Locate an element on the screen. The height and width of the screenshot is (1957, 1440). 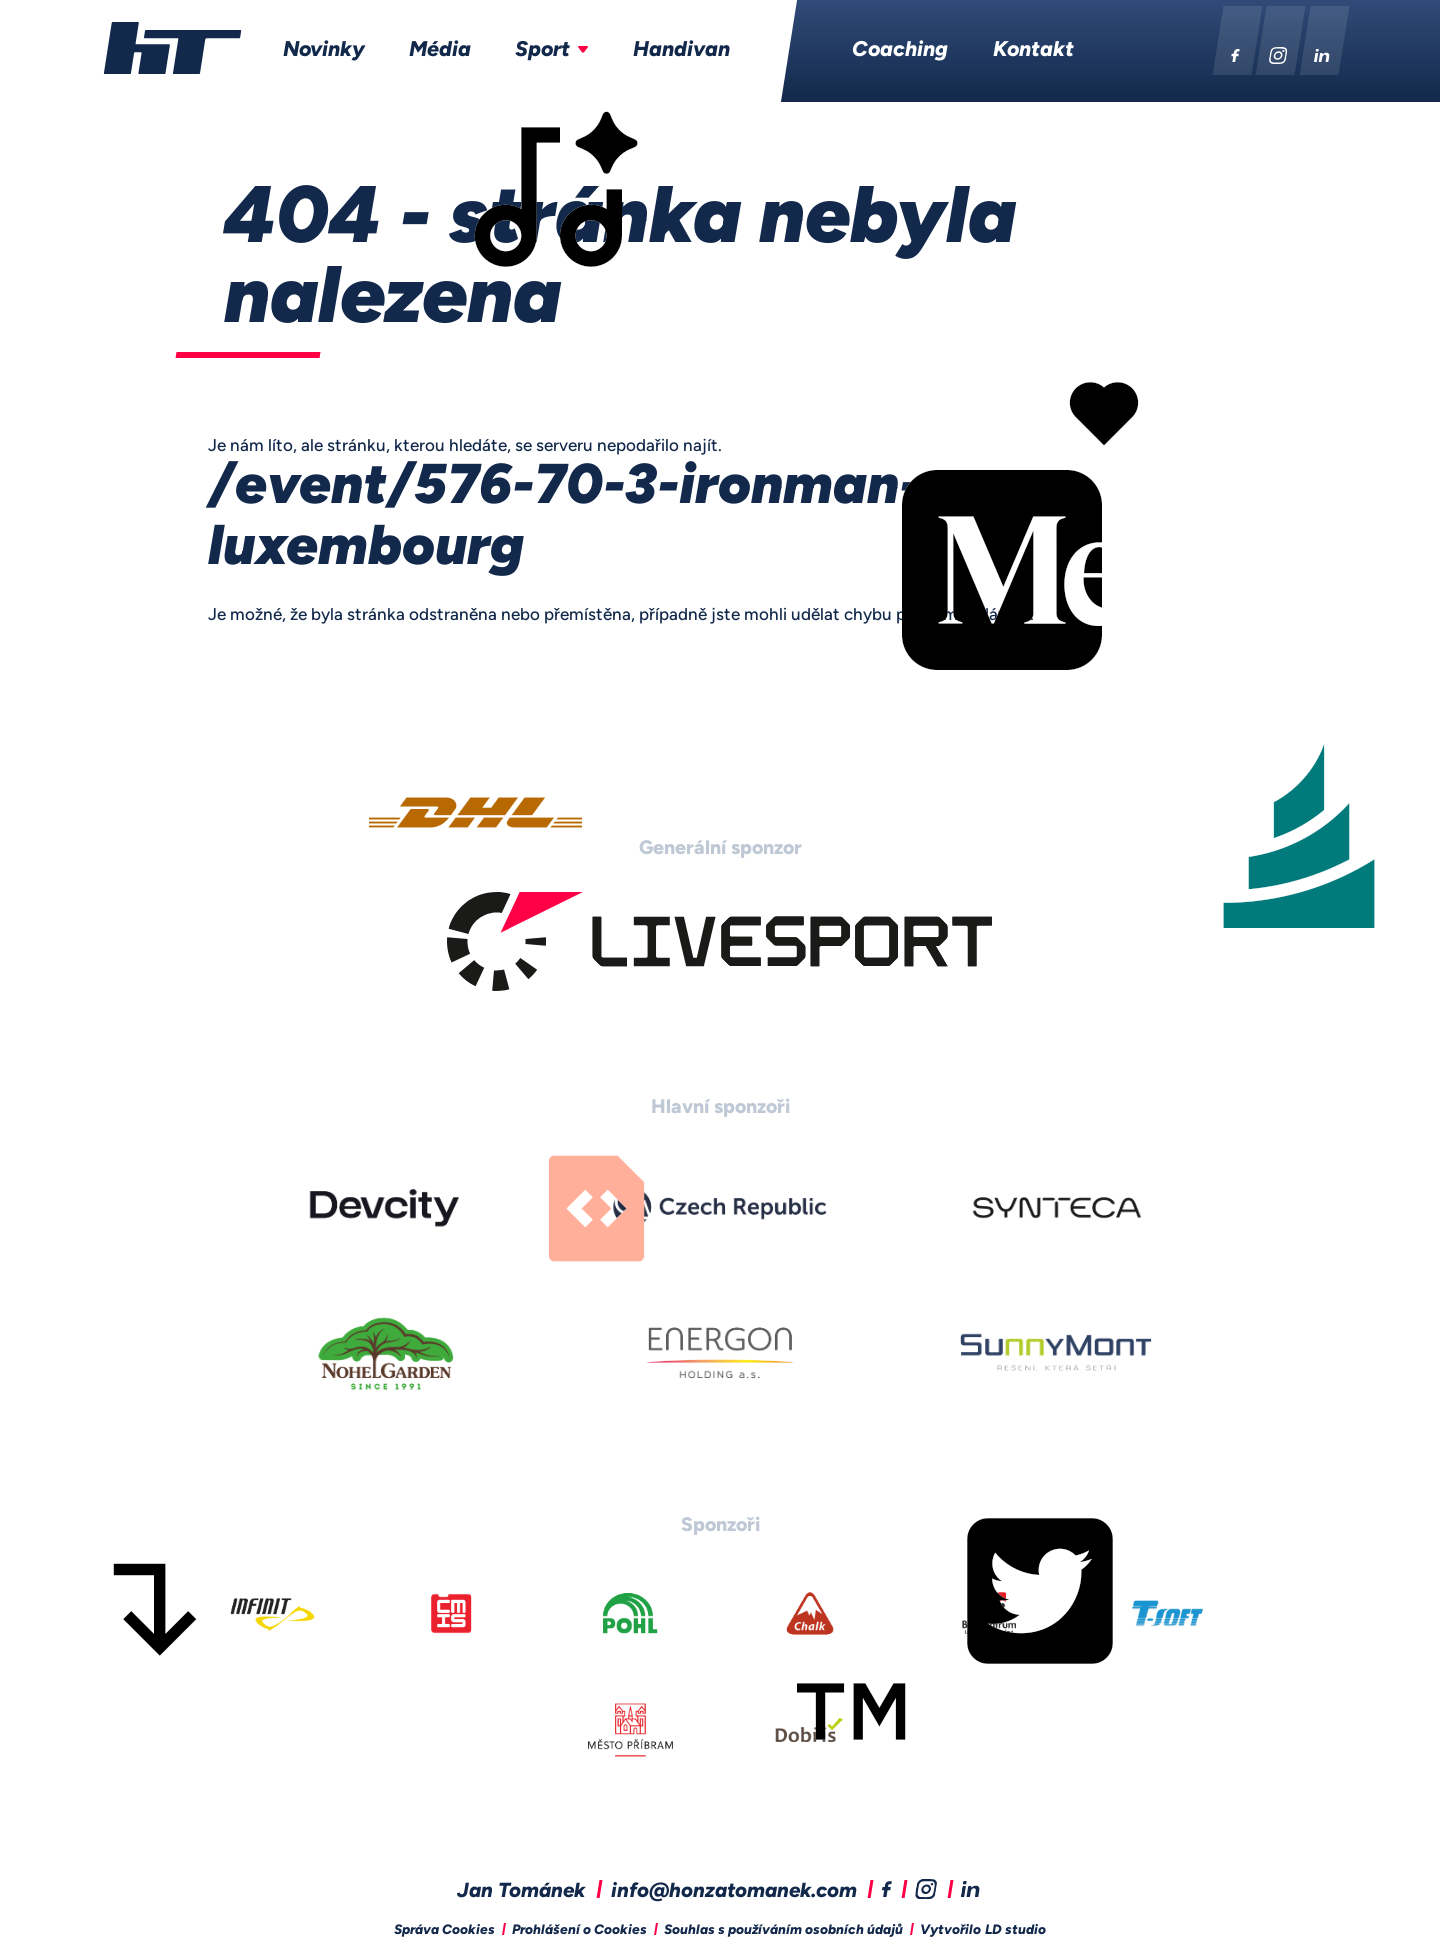
access AI-powered music features is located at coordinates (560, 197).